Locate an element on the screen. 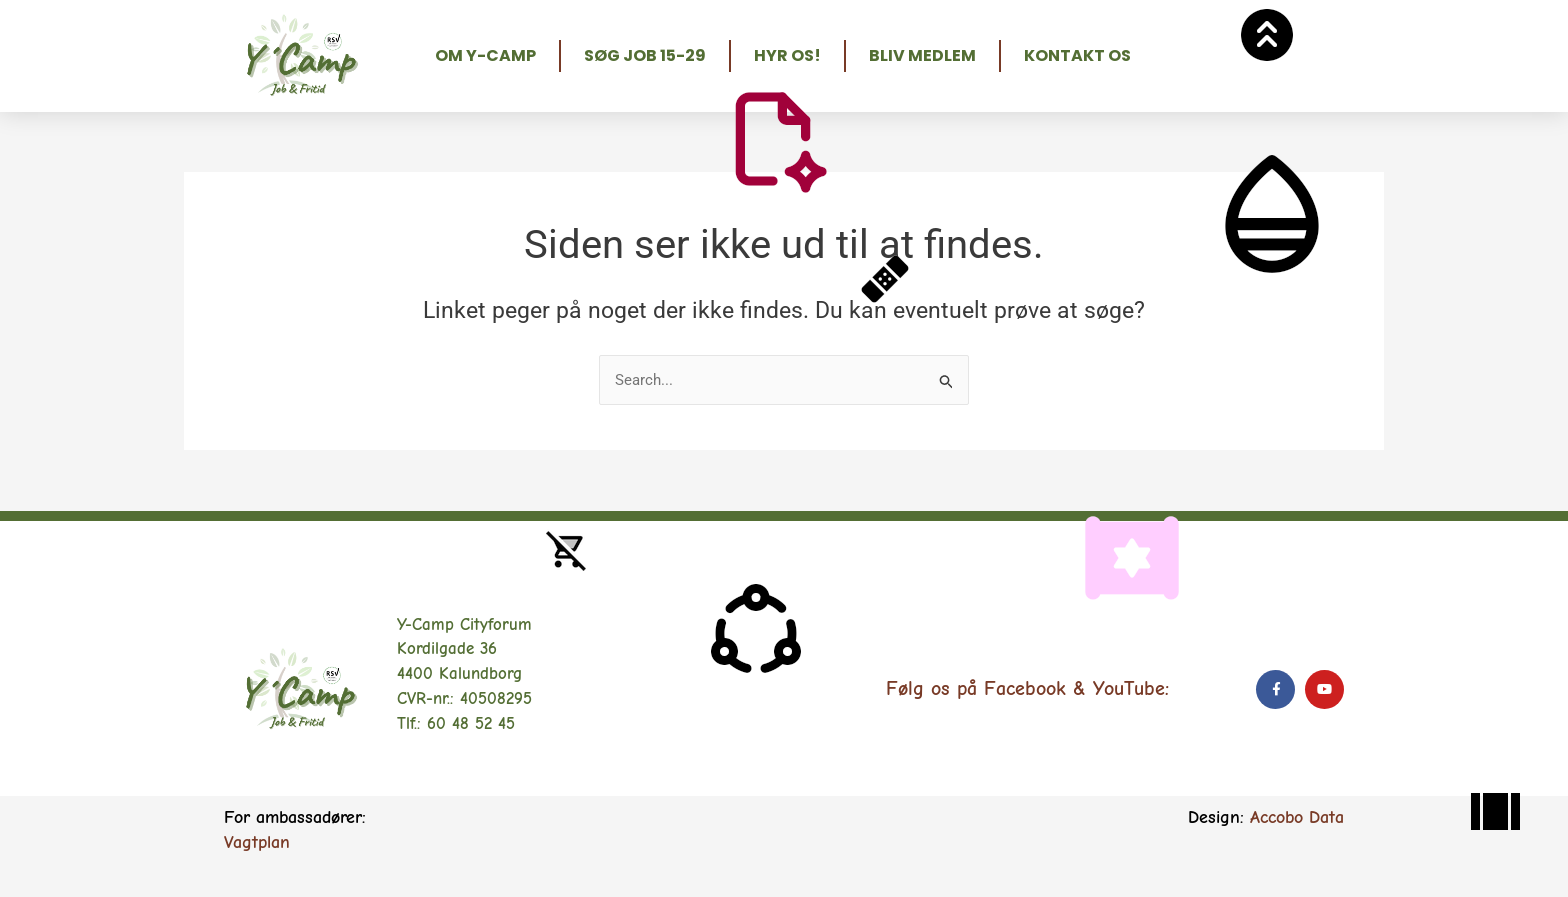  access first aid or medical information is located at coordinates (885, 279).